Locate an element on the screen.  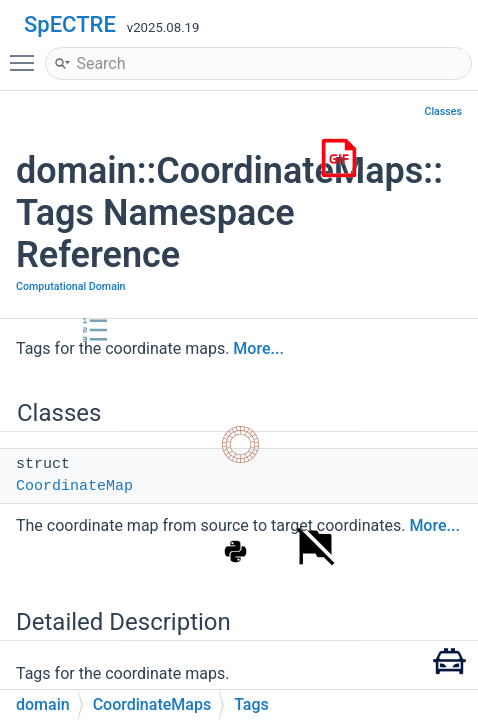
open the VSCO photo editing app is located at coordinates (240, 444).